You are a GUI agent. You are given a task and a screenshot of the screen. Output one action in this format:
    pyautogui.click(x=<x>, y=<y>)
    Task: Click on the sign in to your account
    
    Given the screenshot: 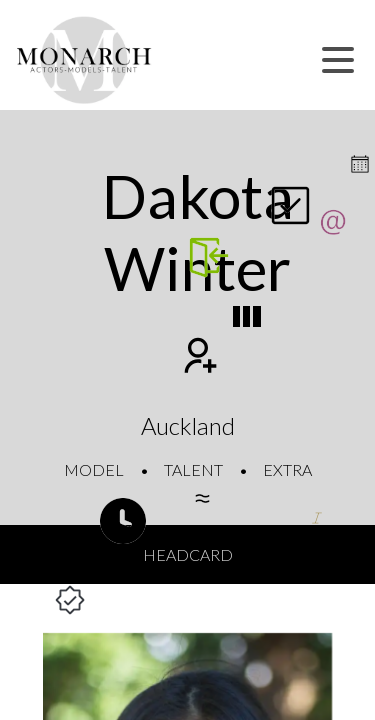 What is the action you would take?
    pyautogui.click(x=207, y=255)
    